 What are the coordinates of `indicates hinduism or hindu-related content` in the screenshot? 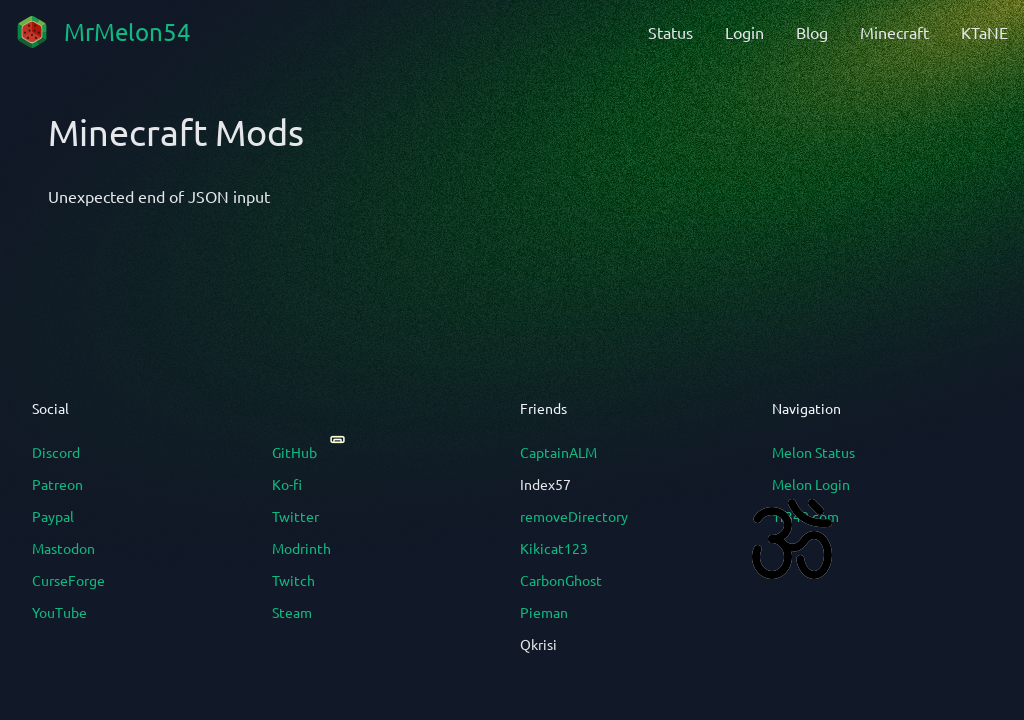 It's located at (792, 539).